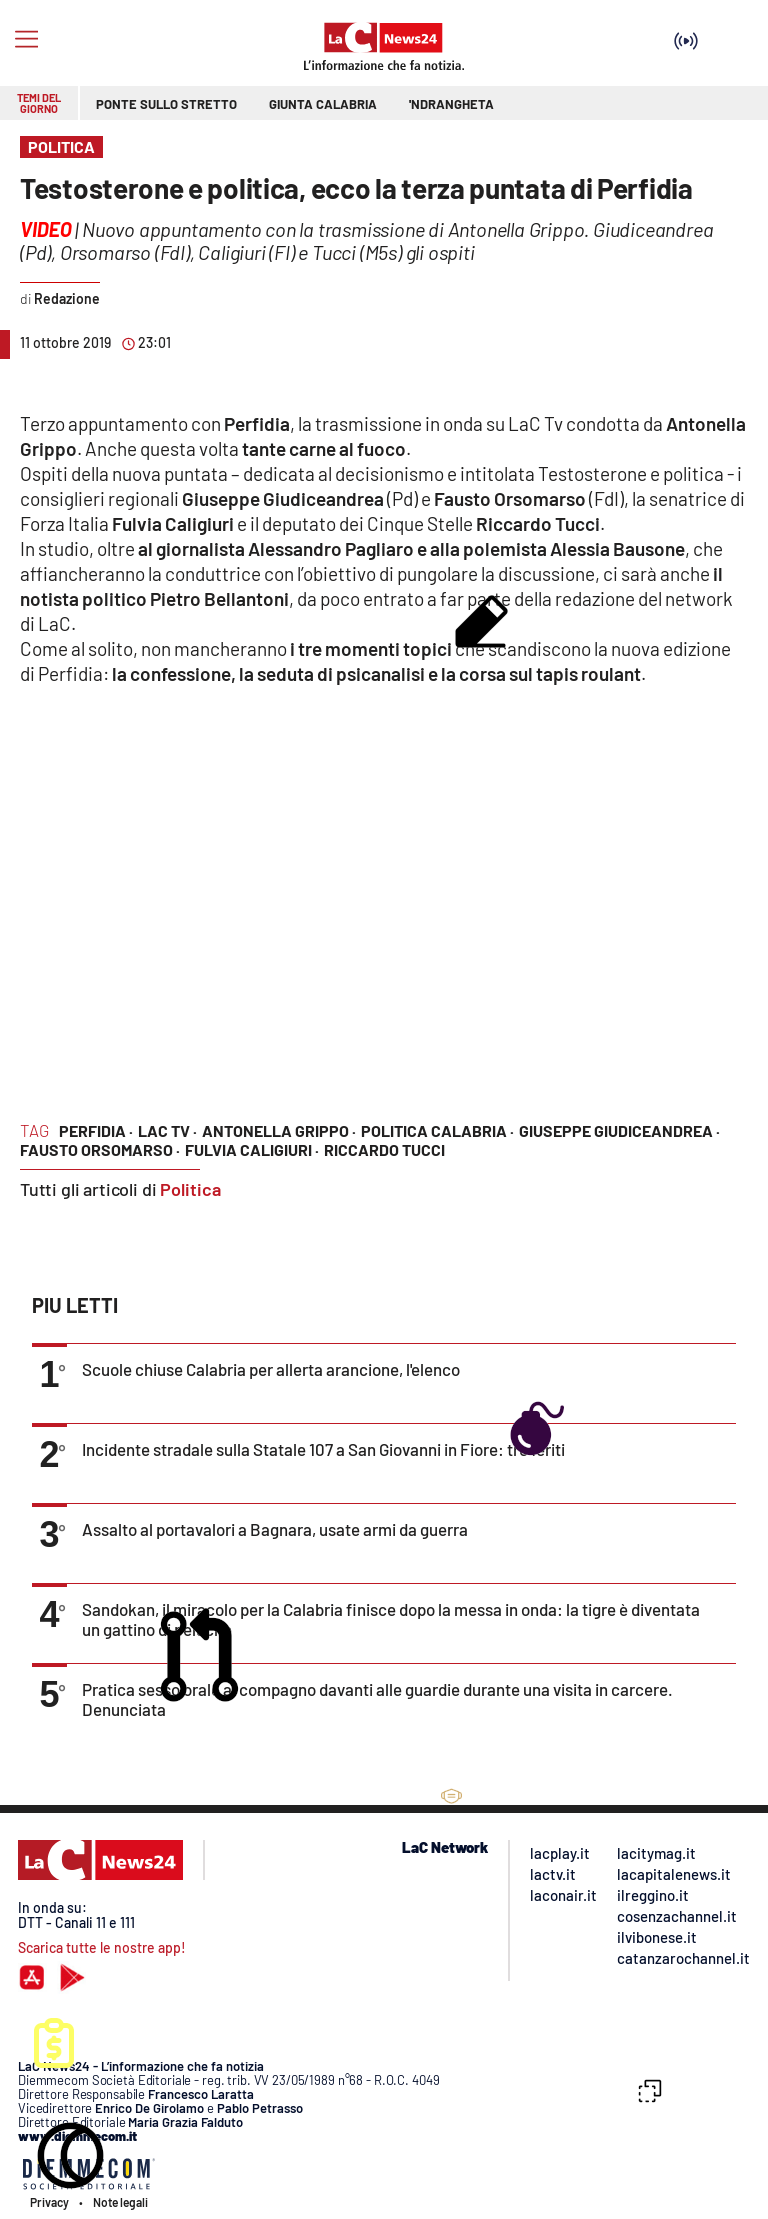 The height and width of the screenshot is (2219, 768). Describe the element at coordinates (70, 2155) in the screenshot. I see `toggle dark mode or night theme` at that location.